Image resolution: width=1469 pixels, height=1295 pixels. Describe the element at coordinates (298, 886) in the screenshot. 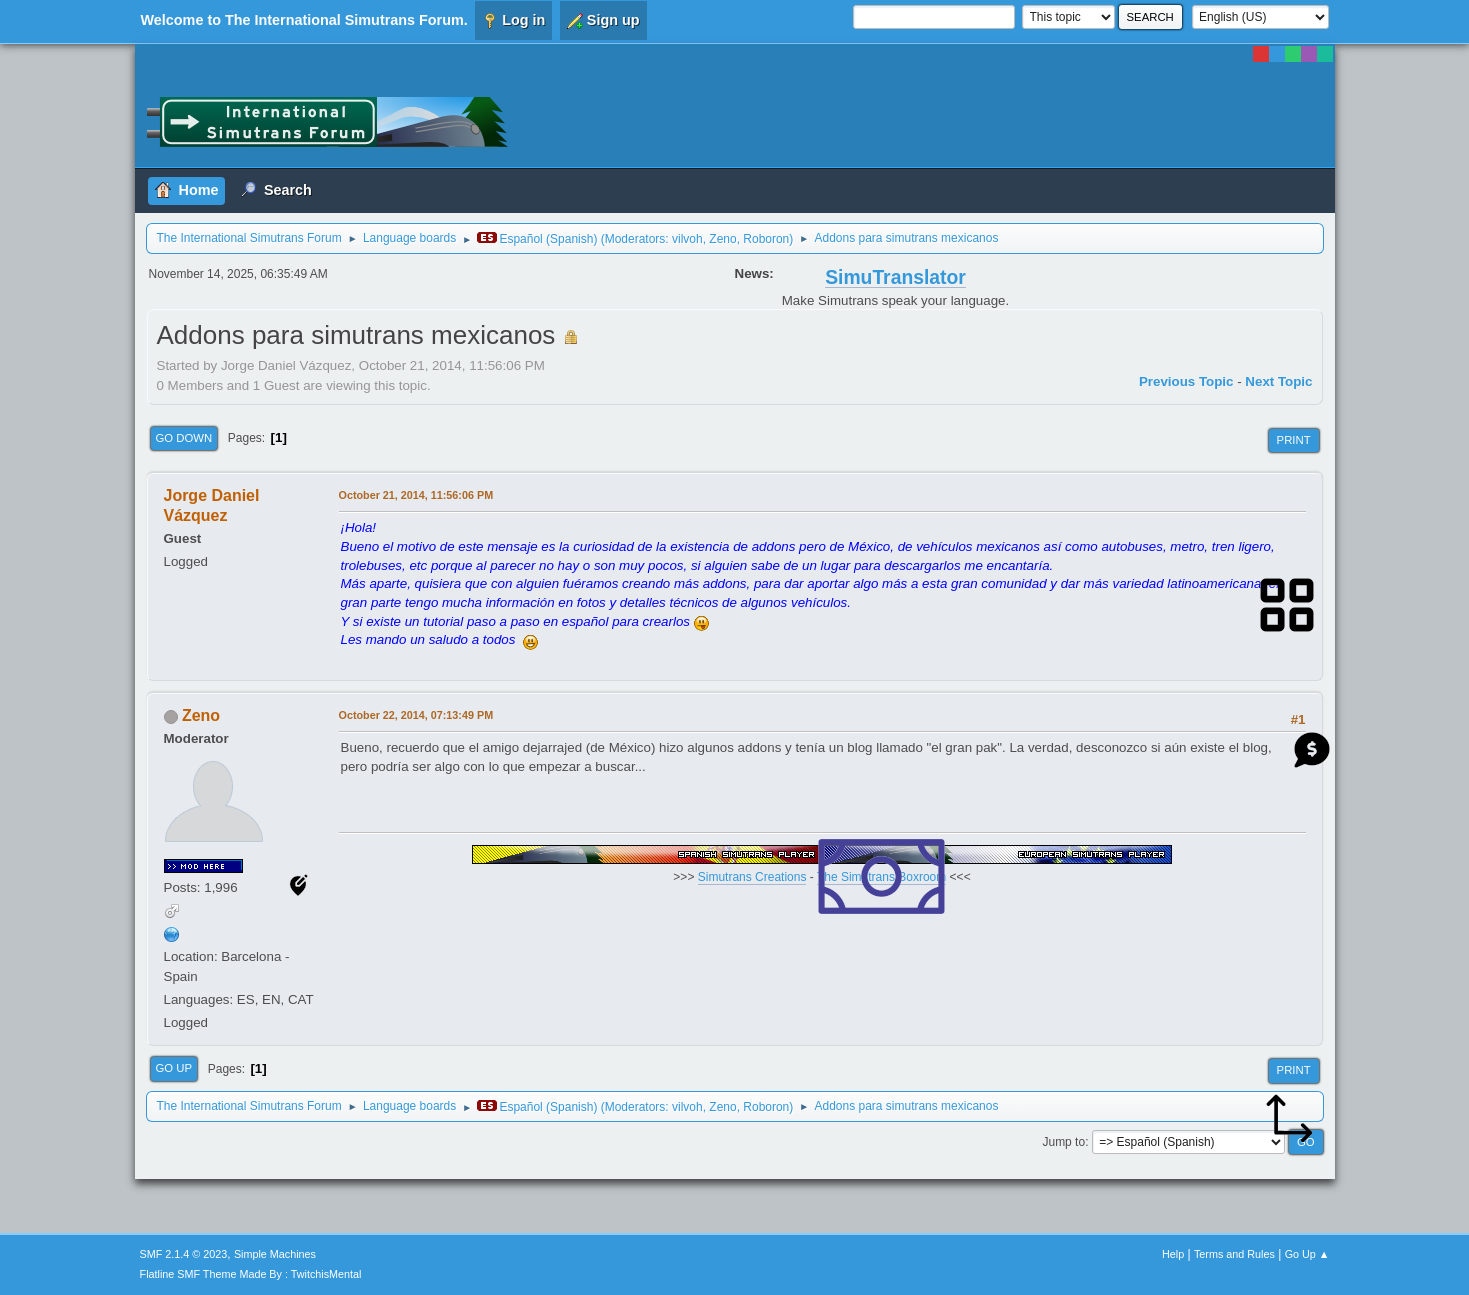

I see `edit a saved location` at that location.